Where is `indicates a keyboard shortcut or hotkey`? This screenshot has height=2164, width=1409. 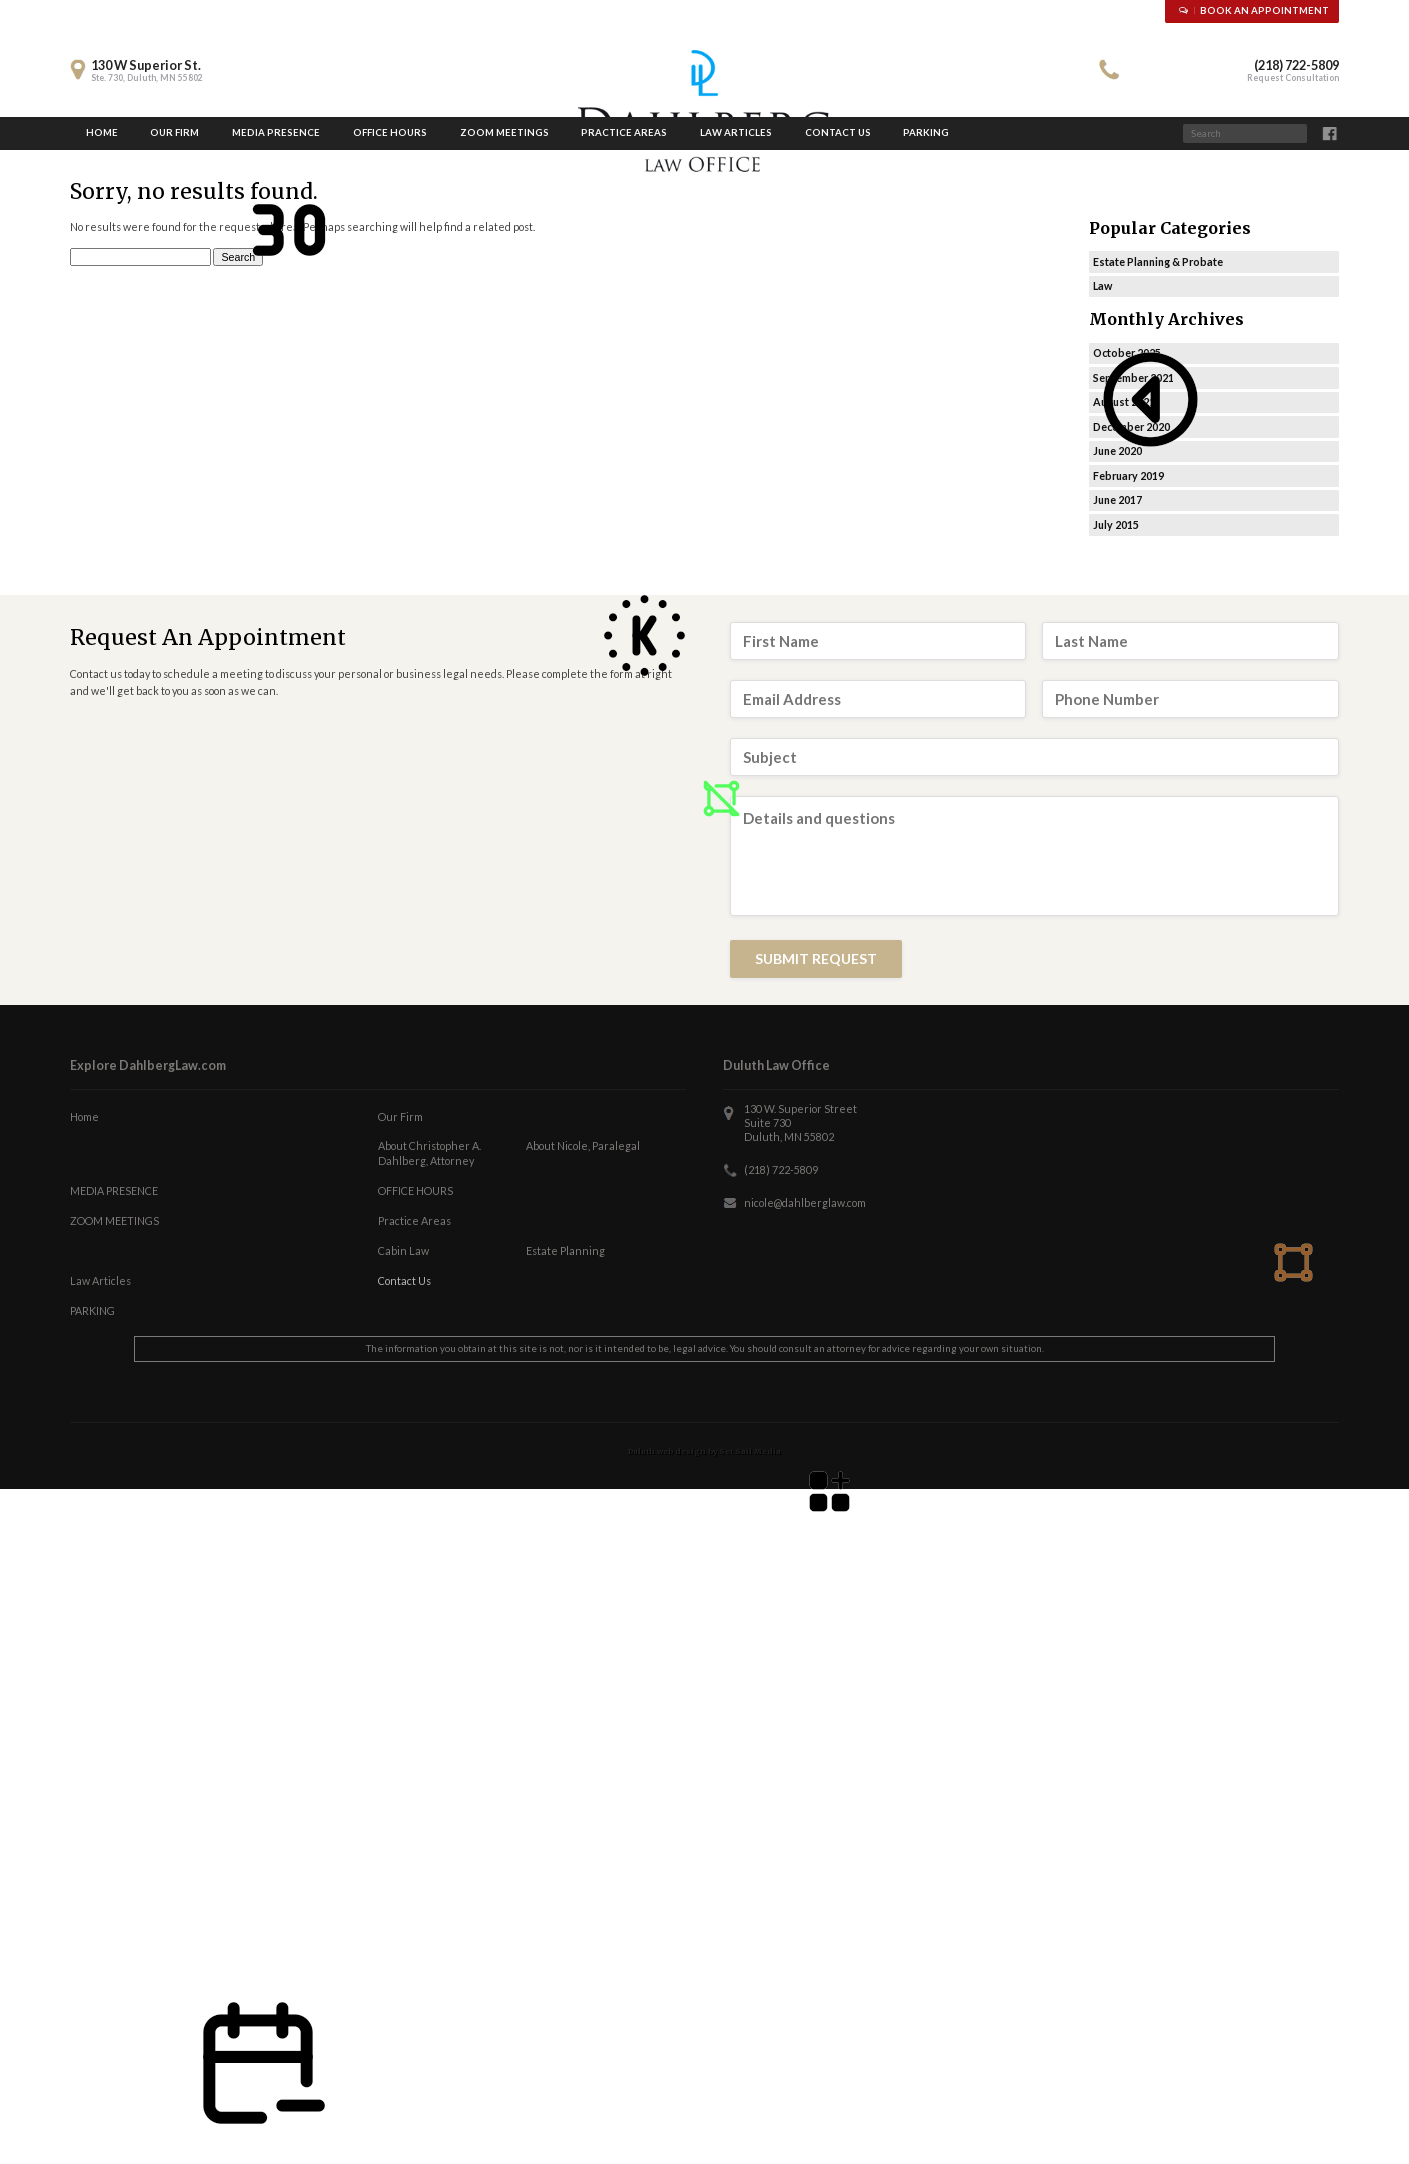
indicates a keyboard shortcut or hotkey is located at coordinates (644, 635).